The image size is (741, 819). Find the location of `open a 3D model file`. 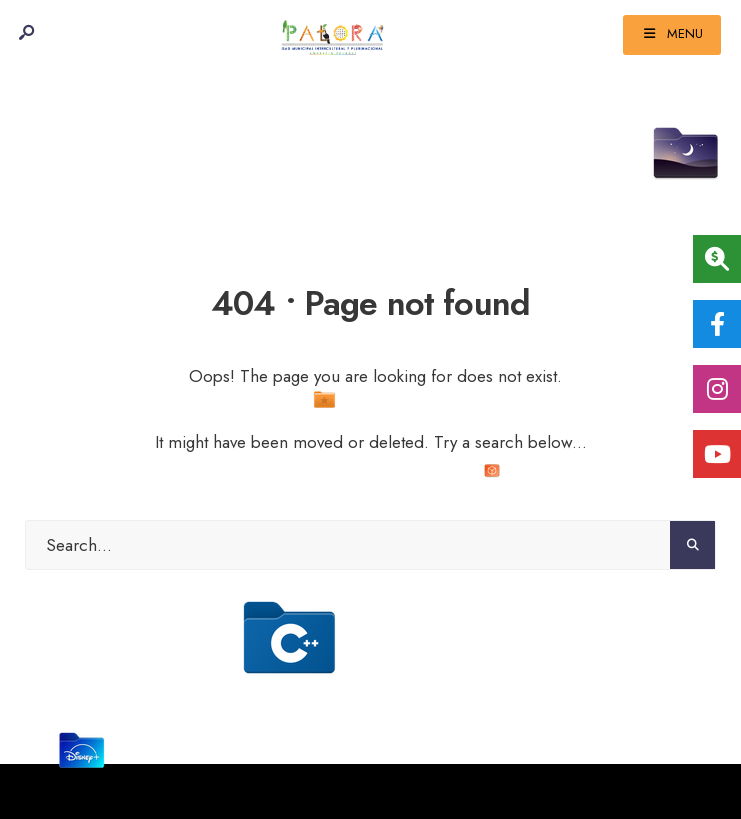

open a 3D model file is located at coordinates (492, 470).